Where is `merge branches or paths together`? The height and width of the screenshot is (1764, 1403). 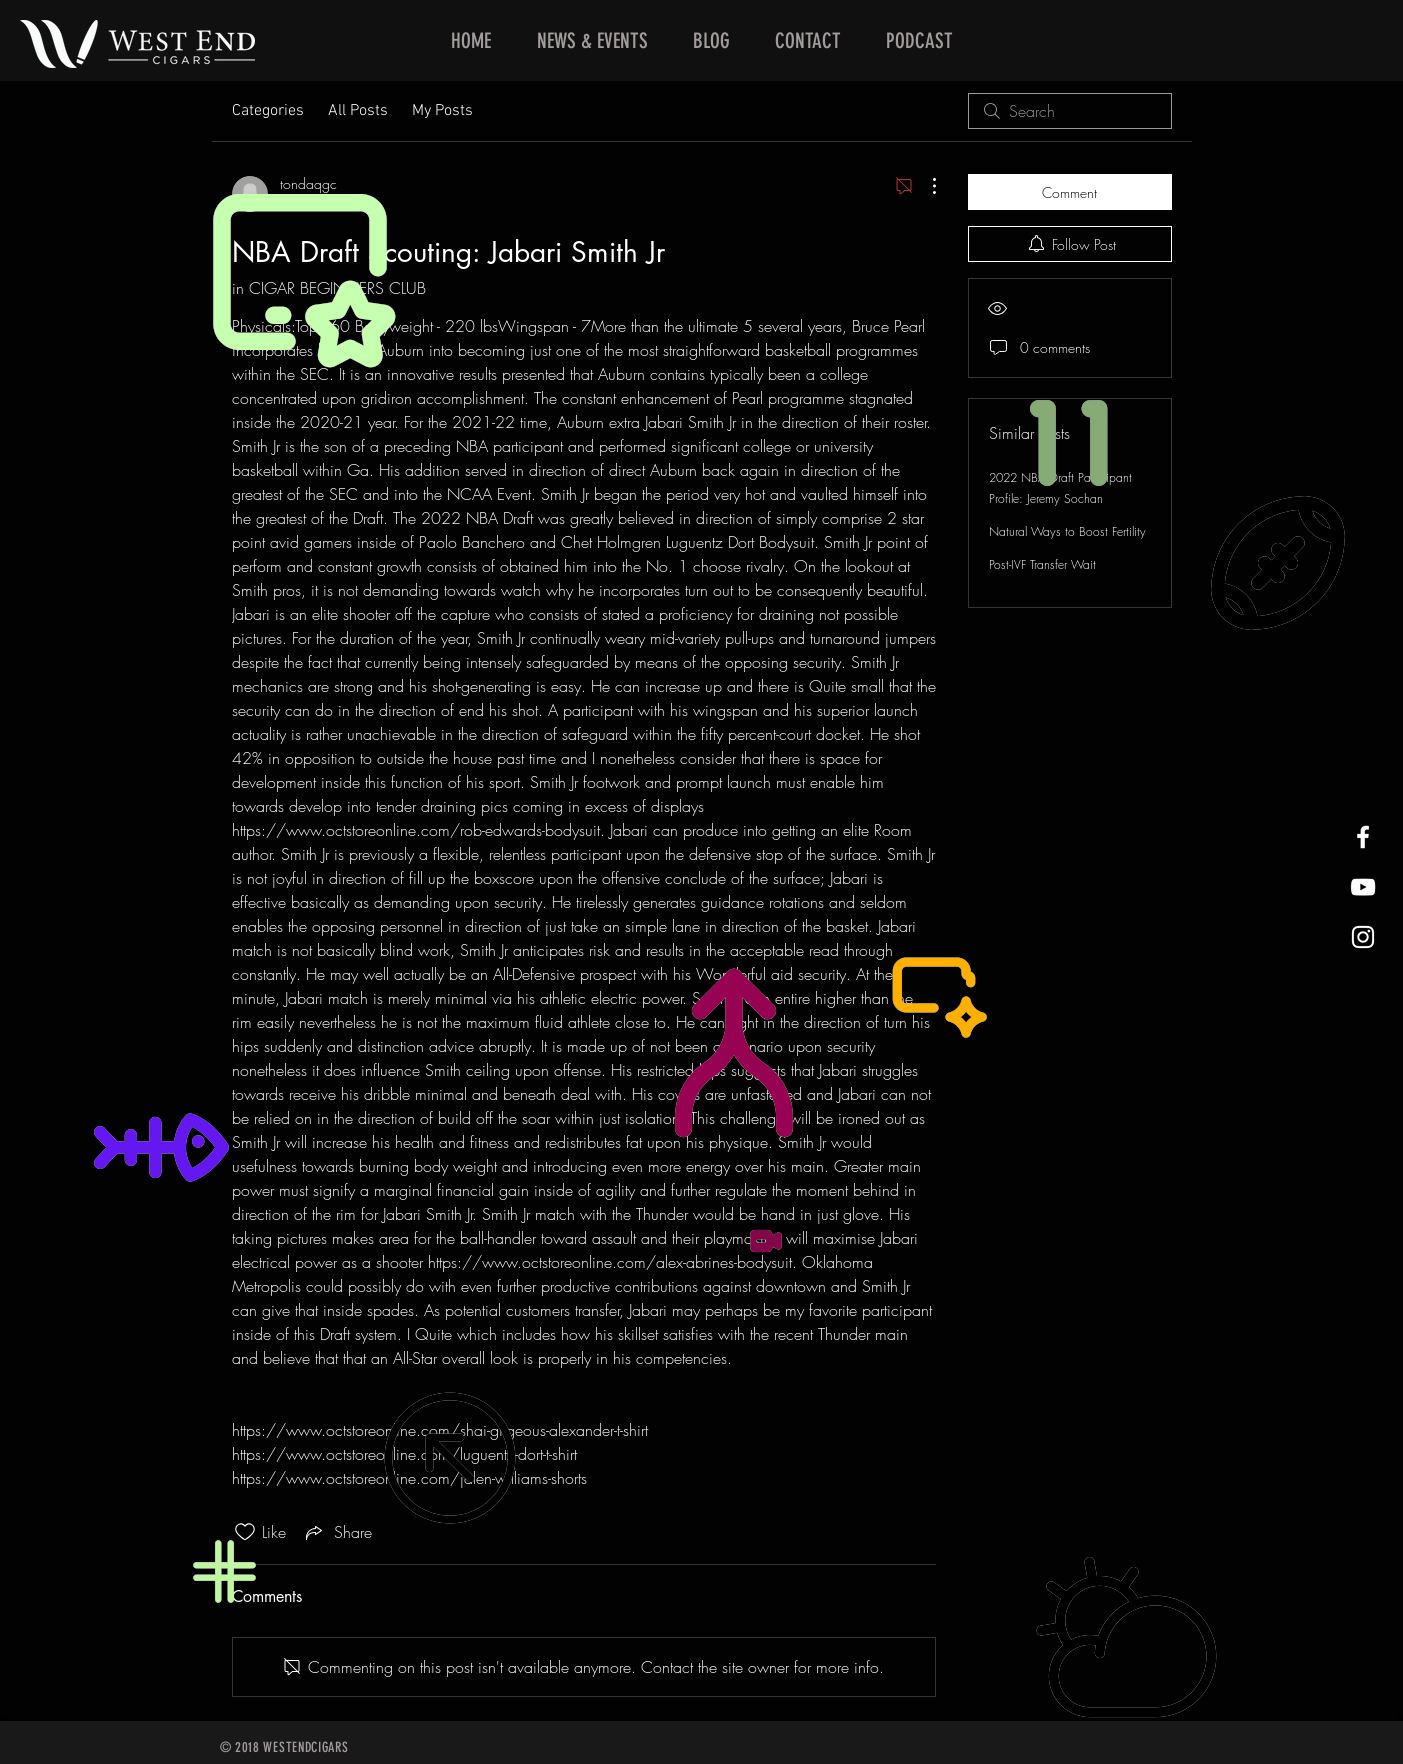
merge branches or paths together is located at coordinates (734, 1053).